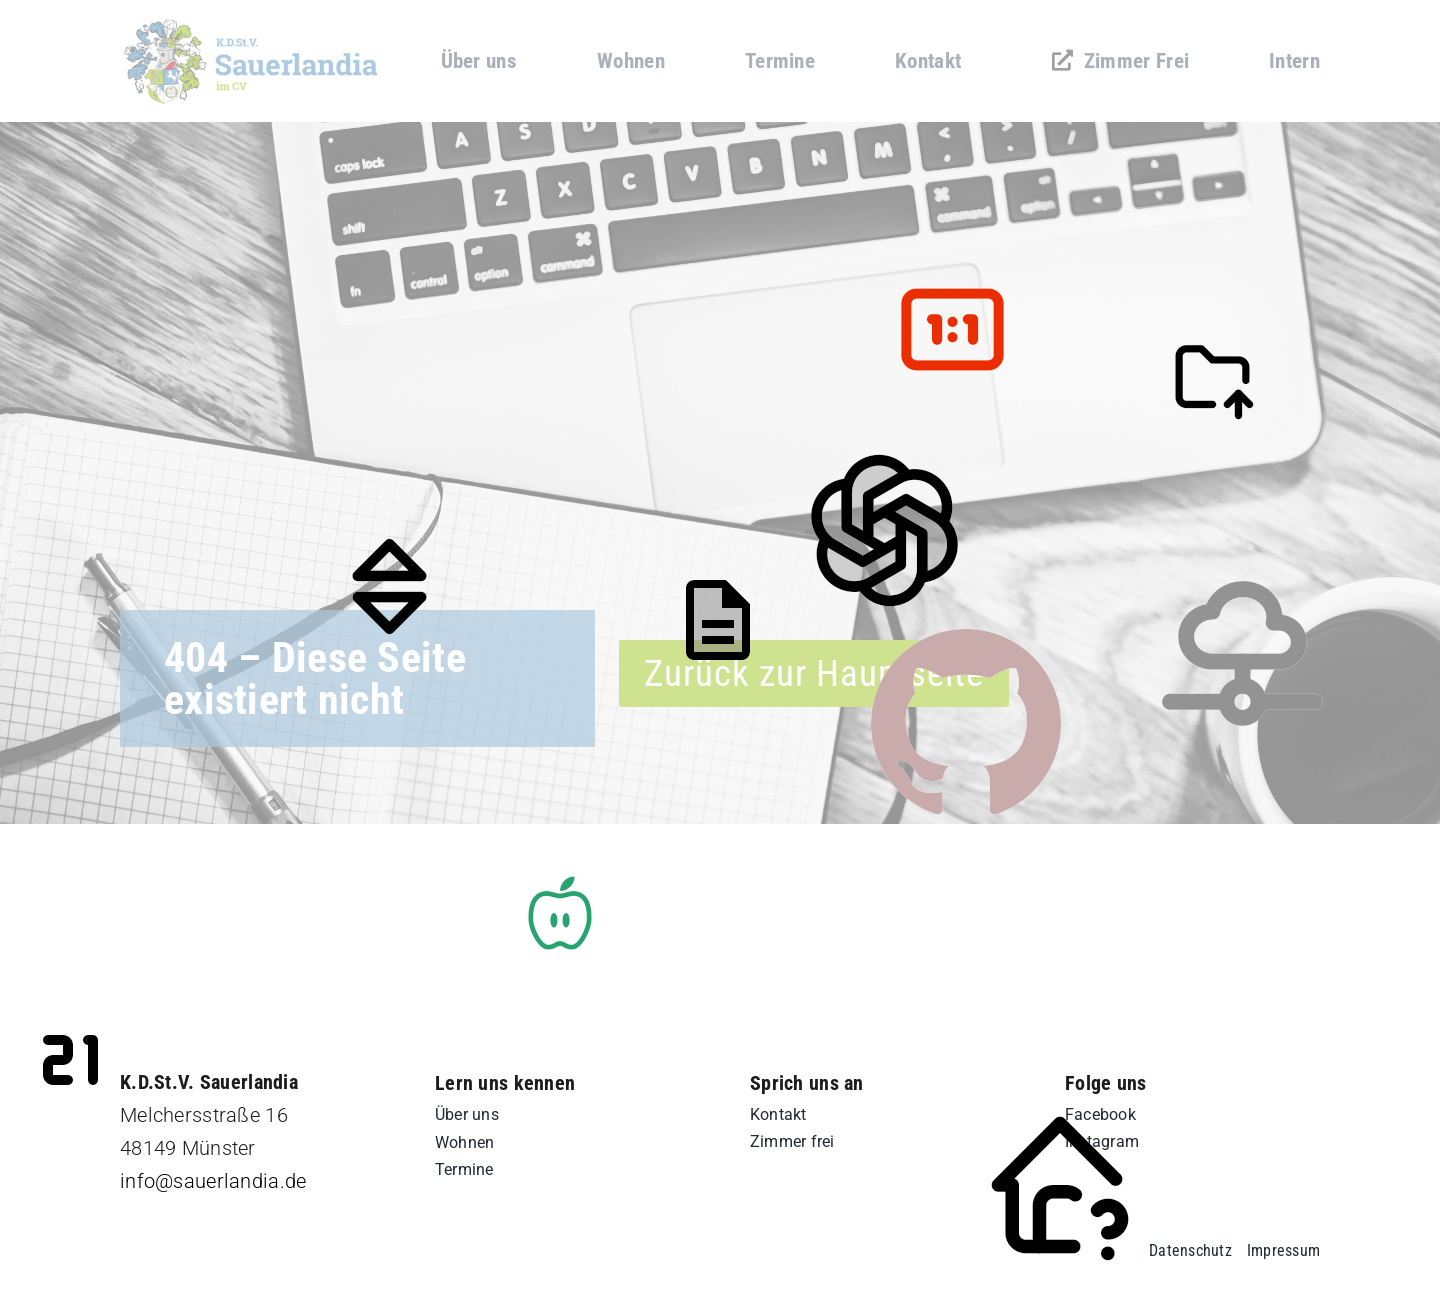  I want to click on get help or FAQ about home settings, so click(1060, 1185).